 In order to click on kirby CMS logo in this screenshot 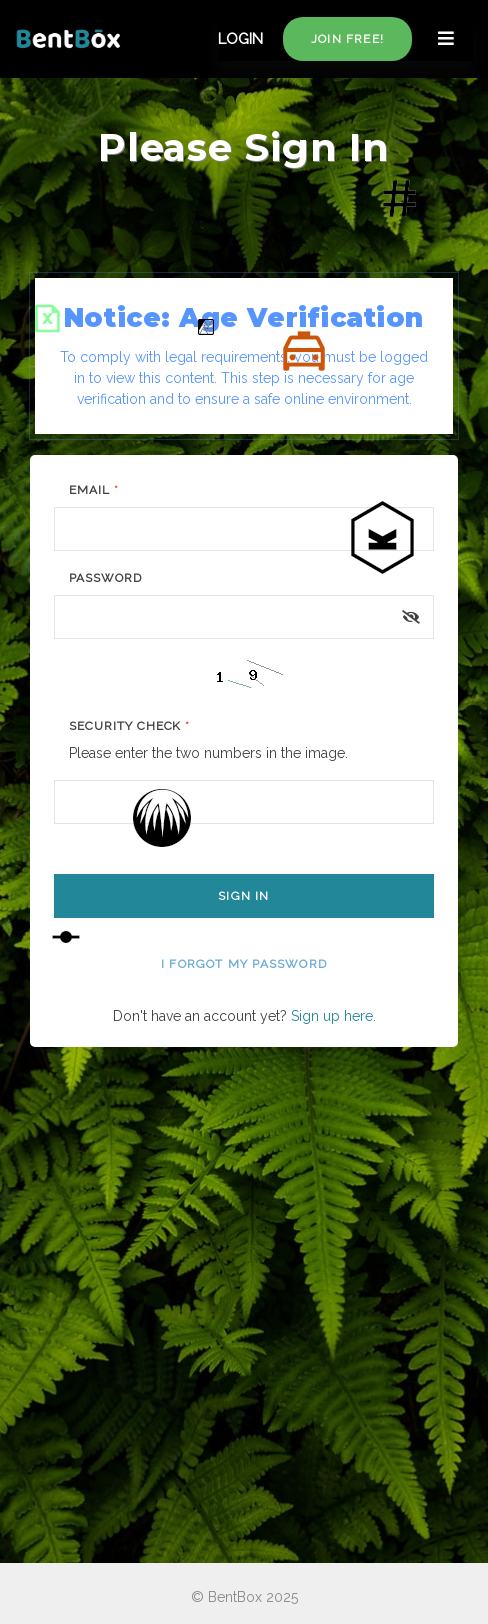, I will do `click(382, 537)`.